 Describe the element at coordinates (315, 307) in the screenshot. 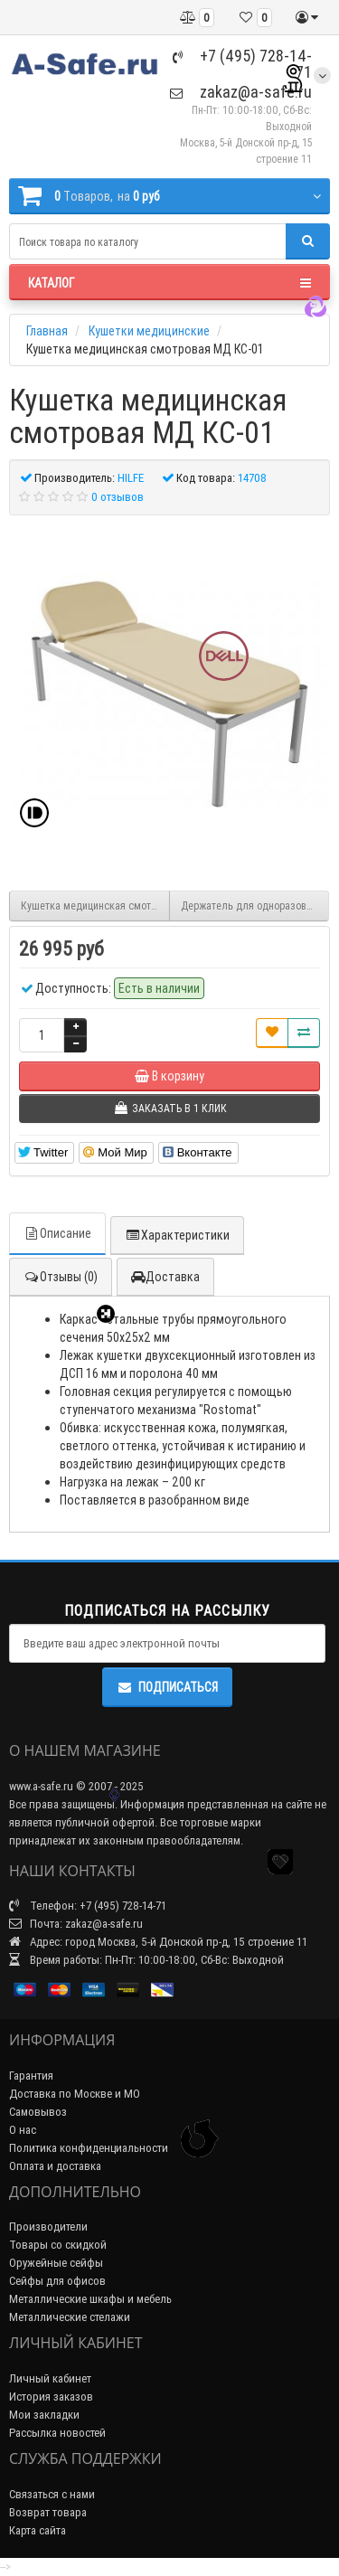

I see `FerretDB brand logo` at that location.